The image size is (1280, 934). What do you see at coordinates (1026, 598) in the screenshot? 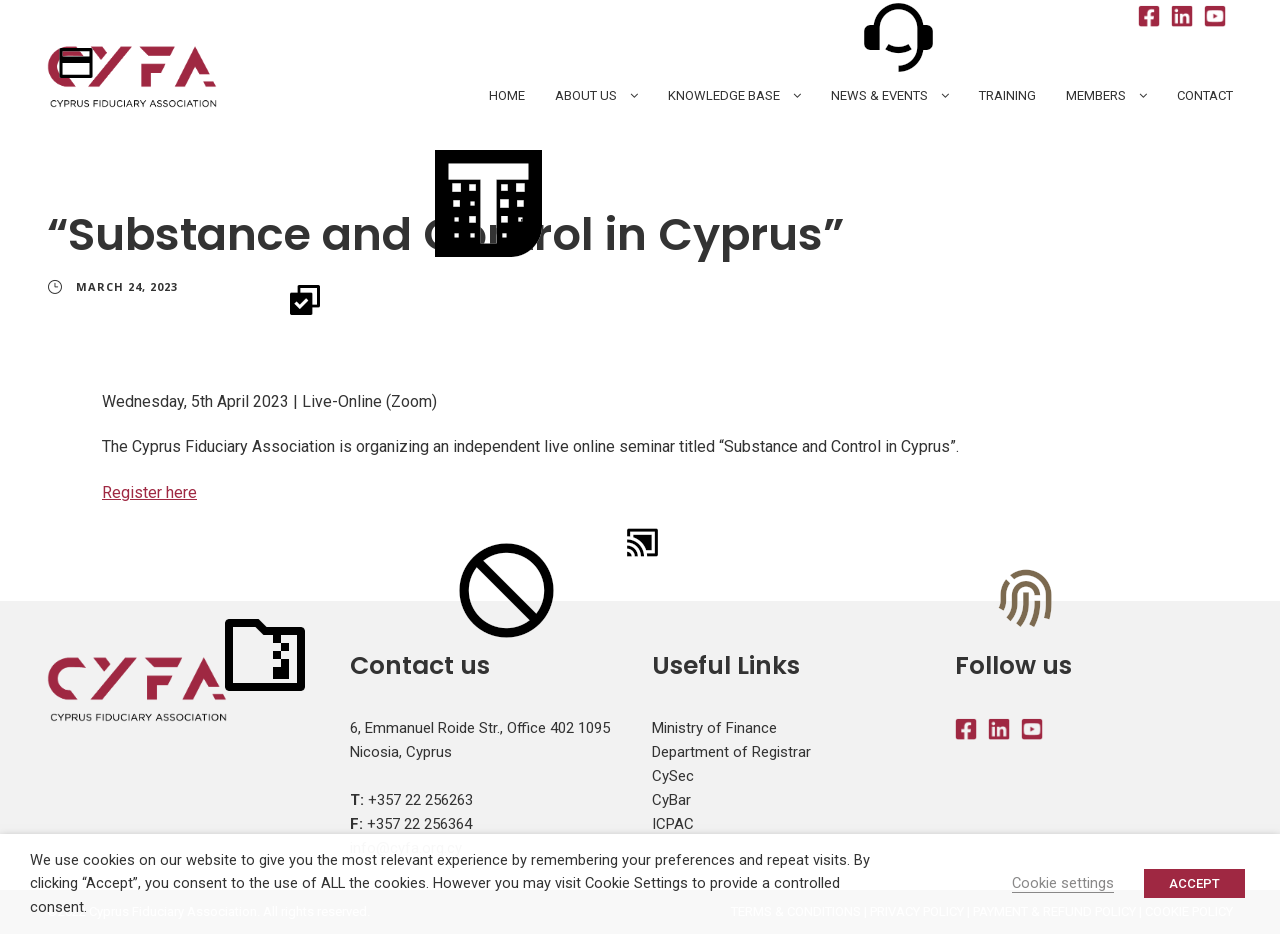
I see `authenticate with fingerprint` at bounding box center [1026, 598].